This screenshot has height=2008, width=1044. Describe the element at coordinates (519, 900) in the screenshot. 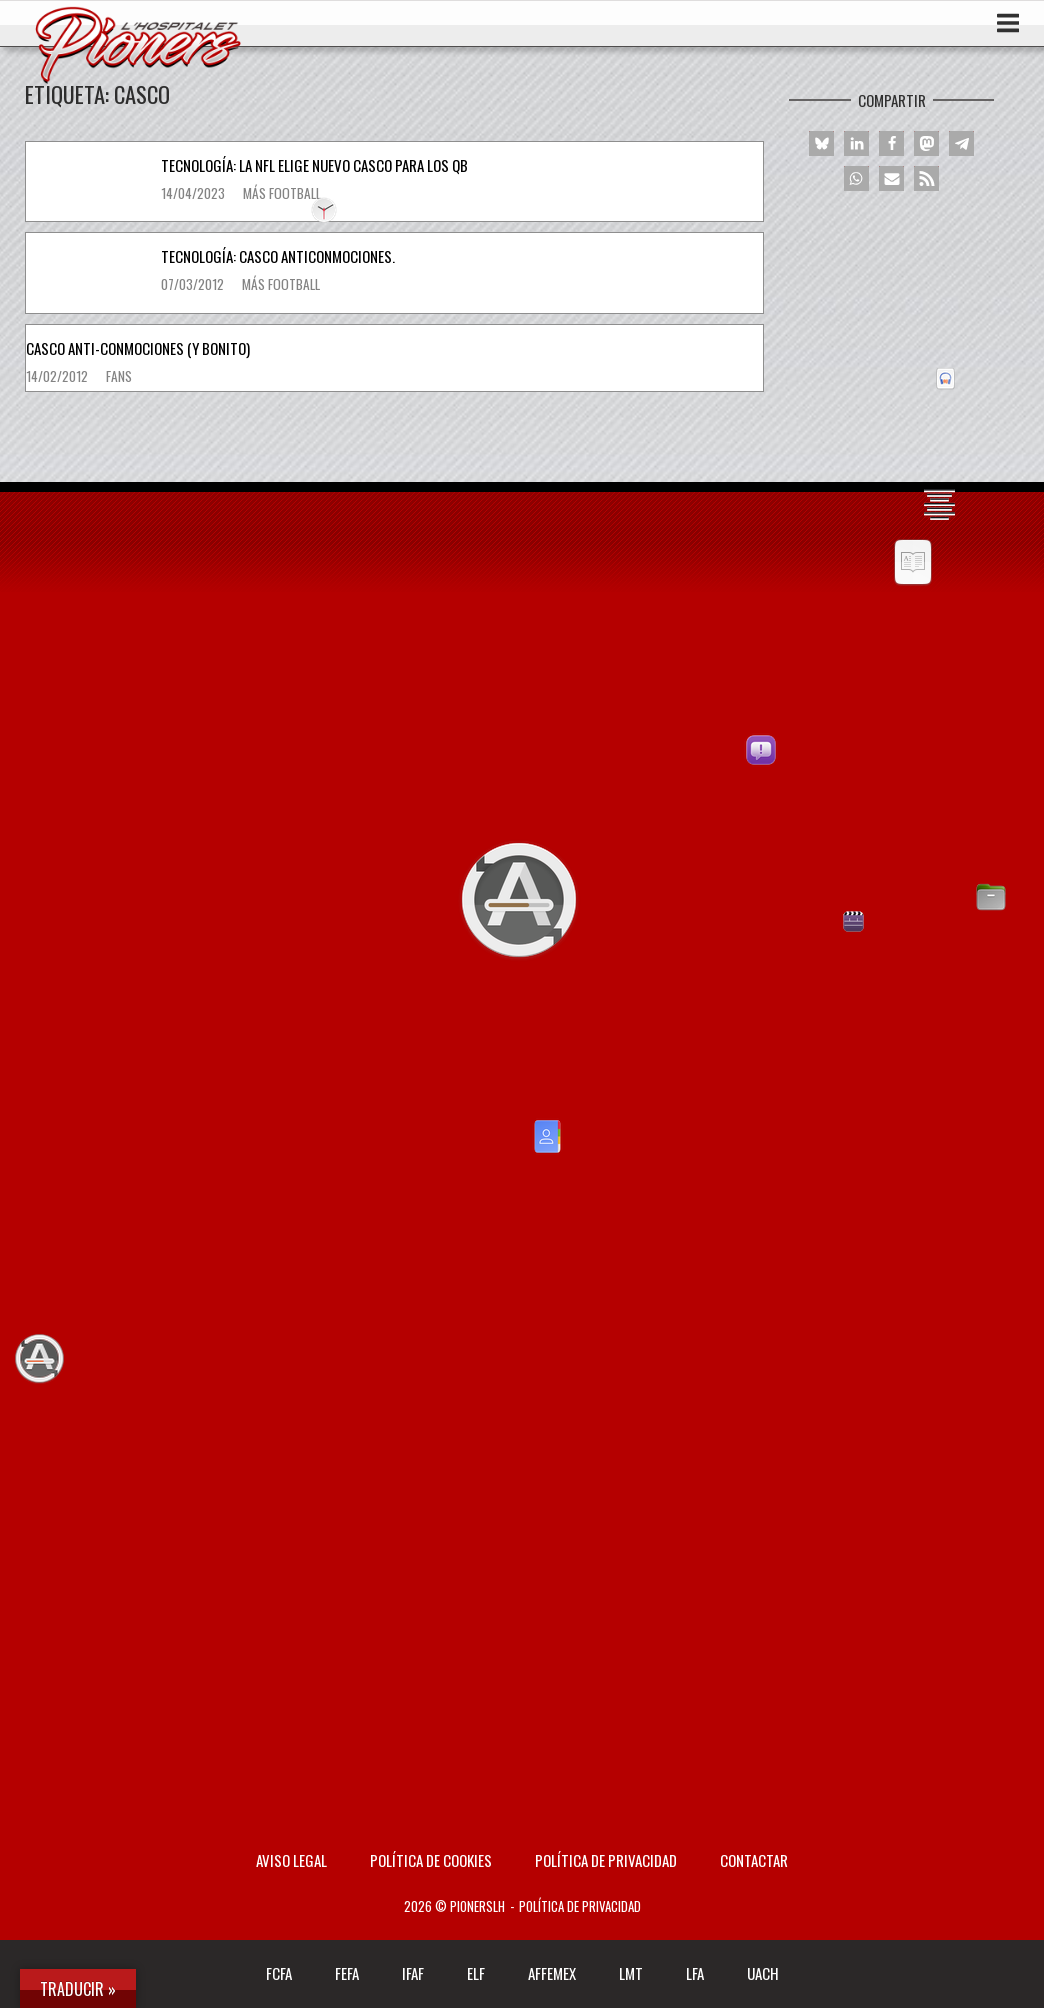

I see `open the software updater application` at that location.